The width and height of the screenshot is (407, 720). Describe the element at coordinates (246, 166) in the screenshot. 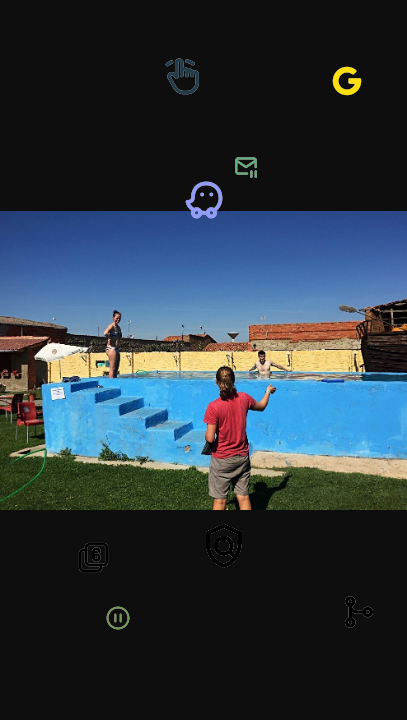

I see `pause email notifications` at that location.